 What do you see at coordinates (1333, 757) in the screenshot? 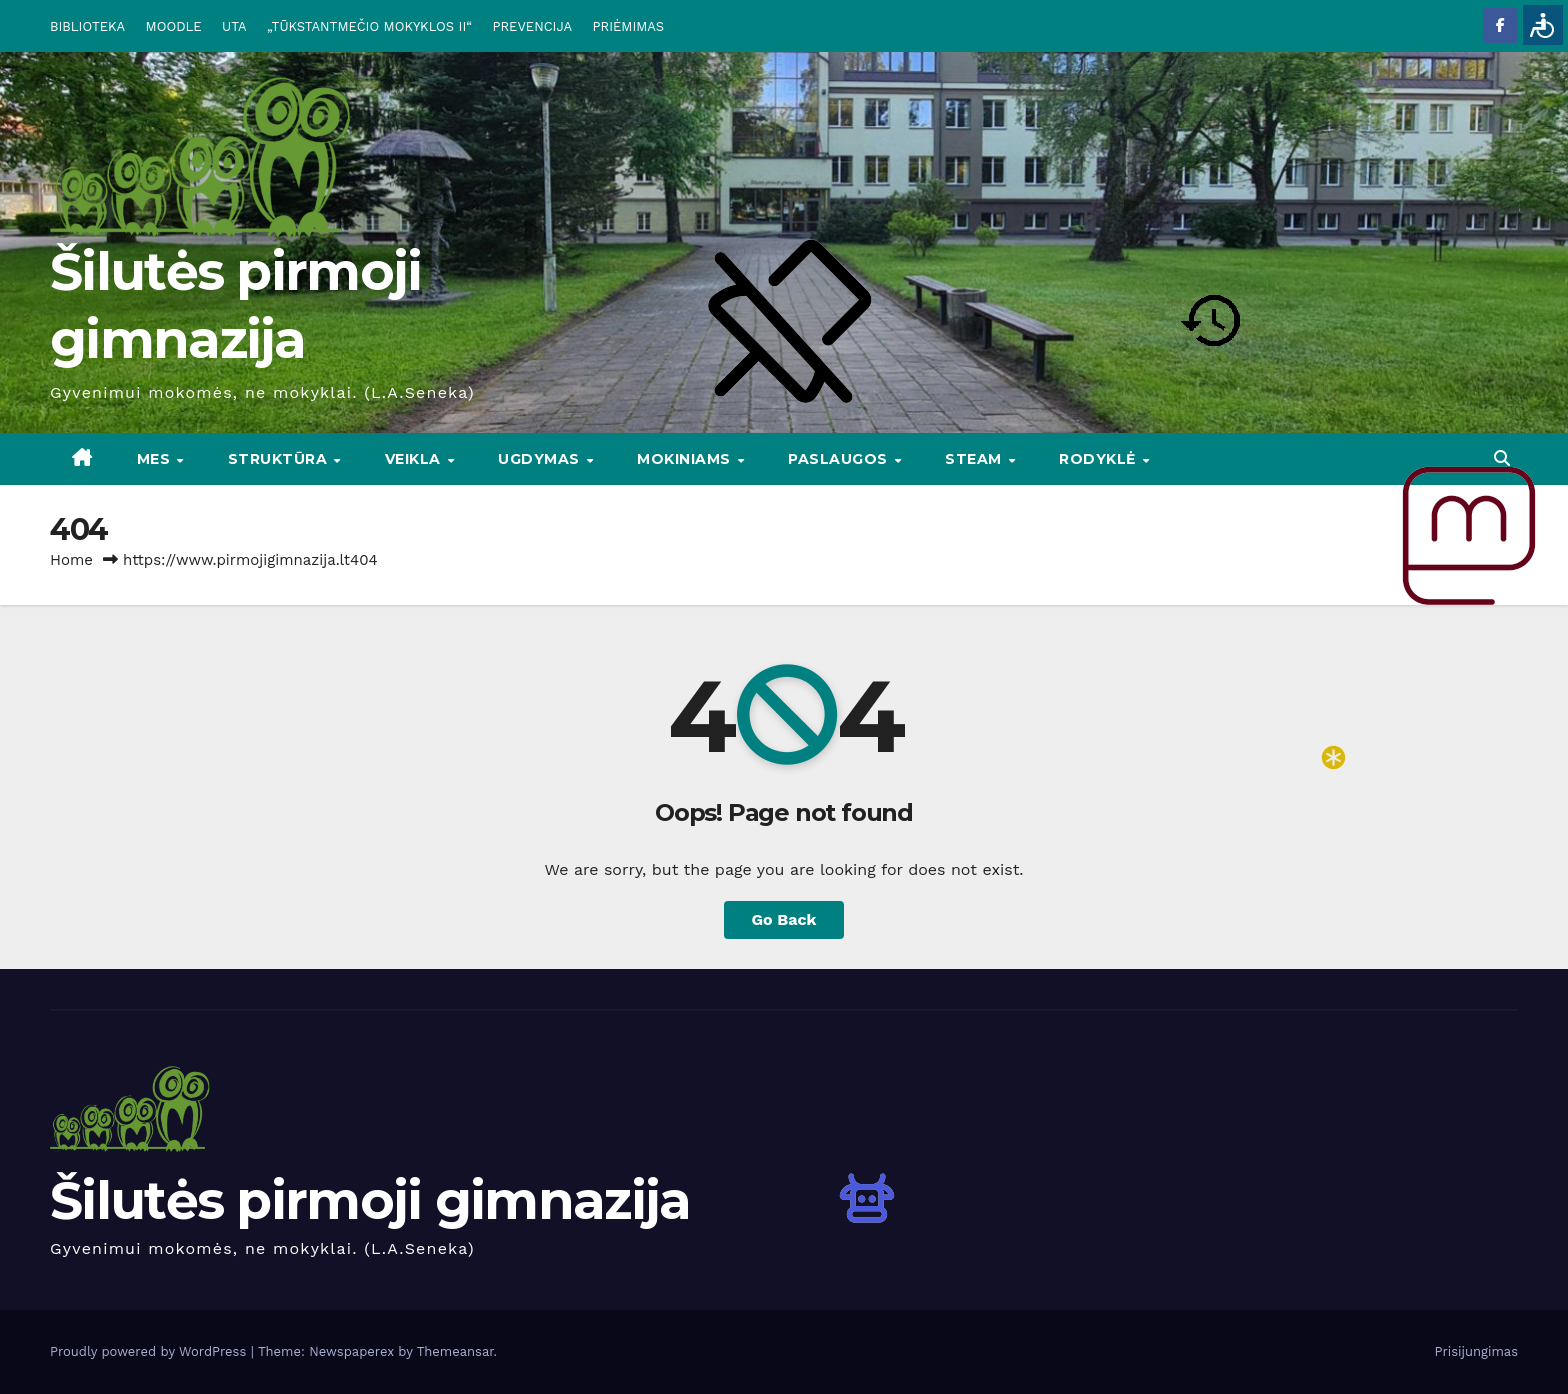
I see `indicates a required field in a form` at bounding box center [1333, 757].